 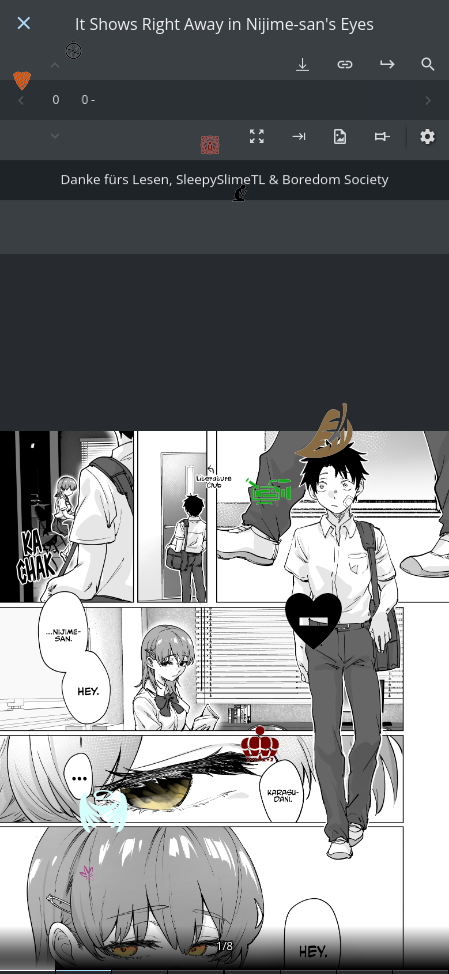 What do you see at coordinates (210, 145) in the screenshot?
I see `access game avatar or player profile` at bounding box center [210, 145].